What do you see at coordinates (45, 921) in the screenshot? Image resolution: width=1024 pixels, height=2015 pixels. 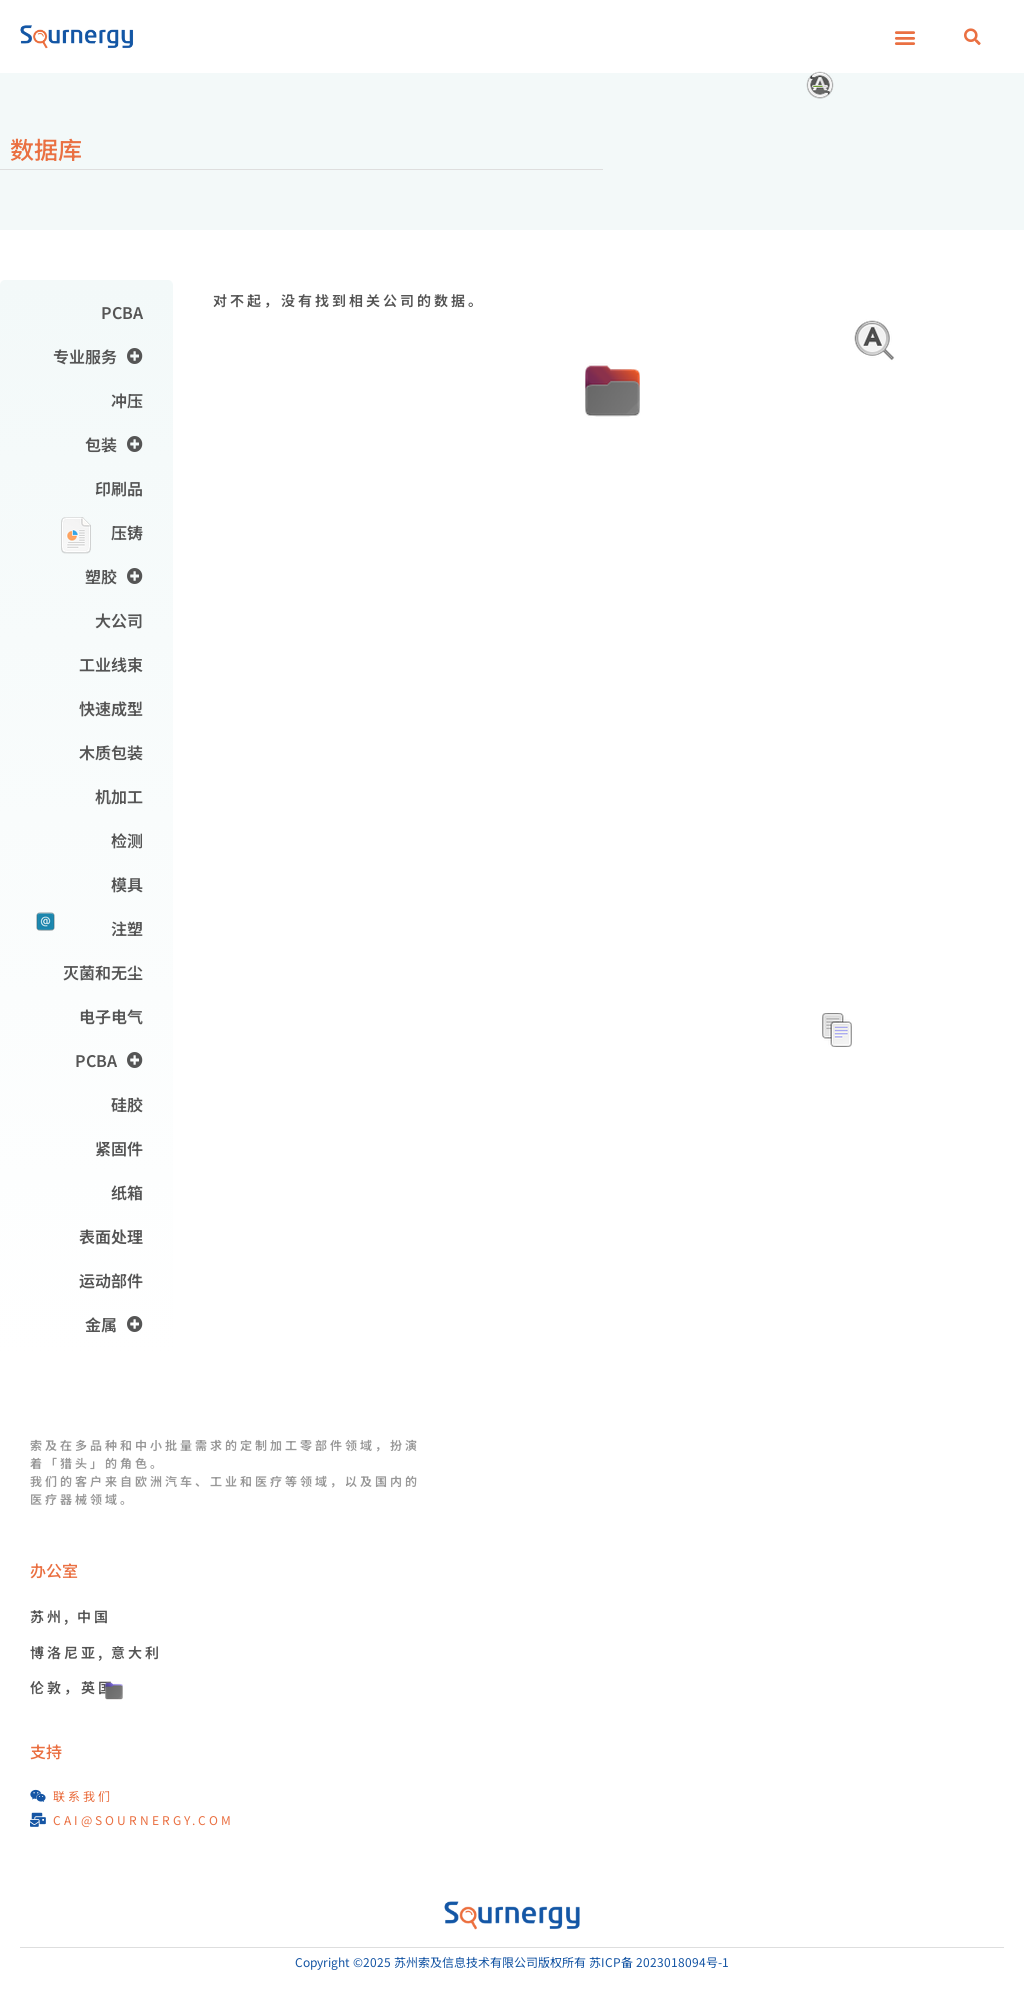 I see `manage linked online accounts` at bounding box center [45, 921].